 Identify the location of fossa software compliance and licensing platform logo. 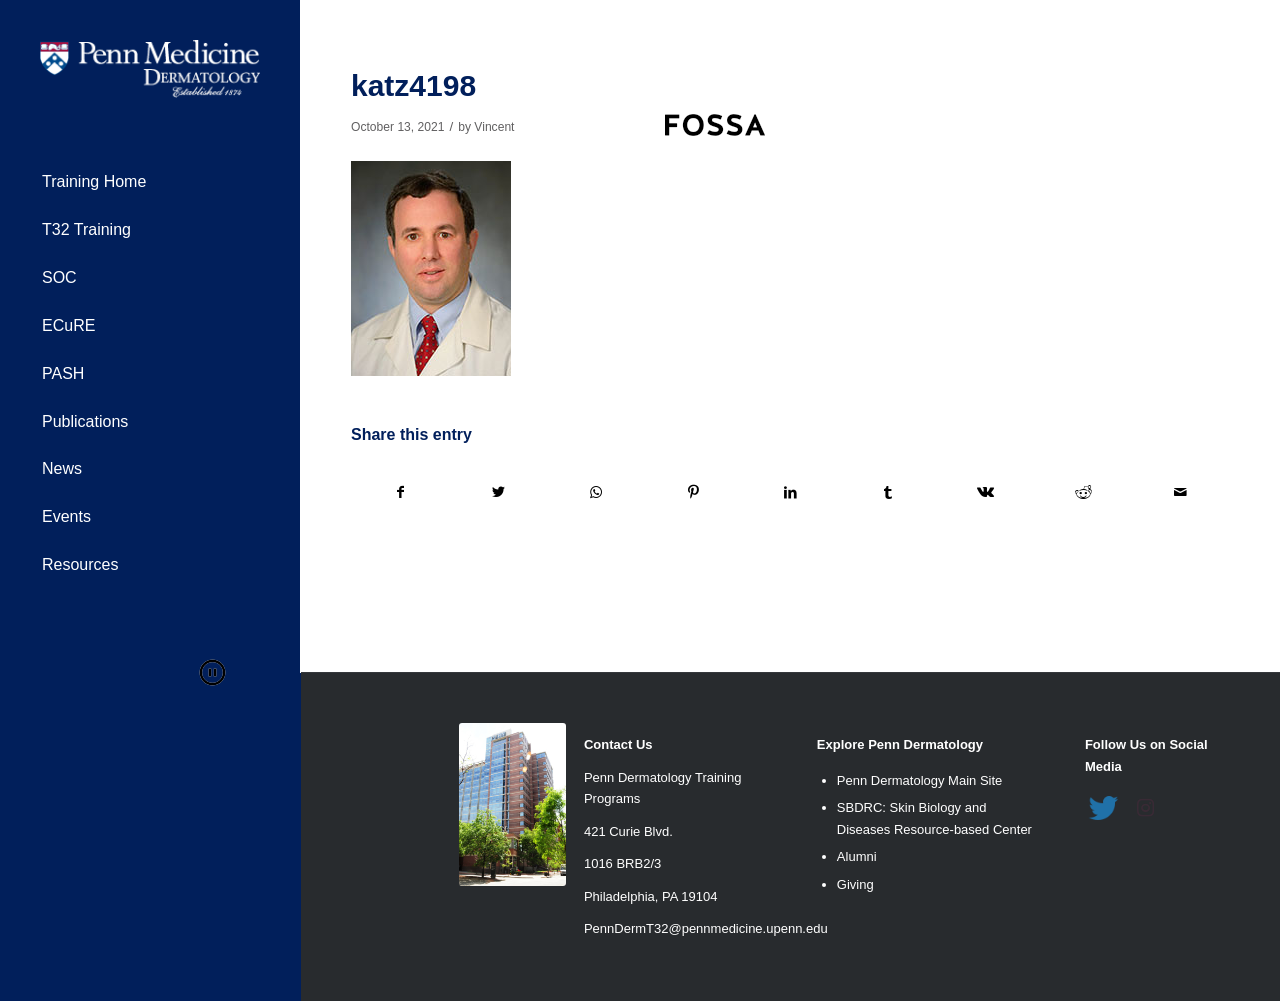
(715, 125).